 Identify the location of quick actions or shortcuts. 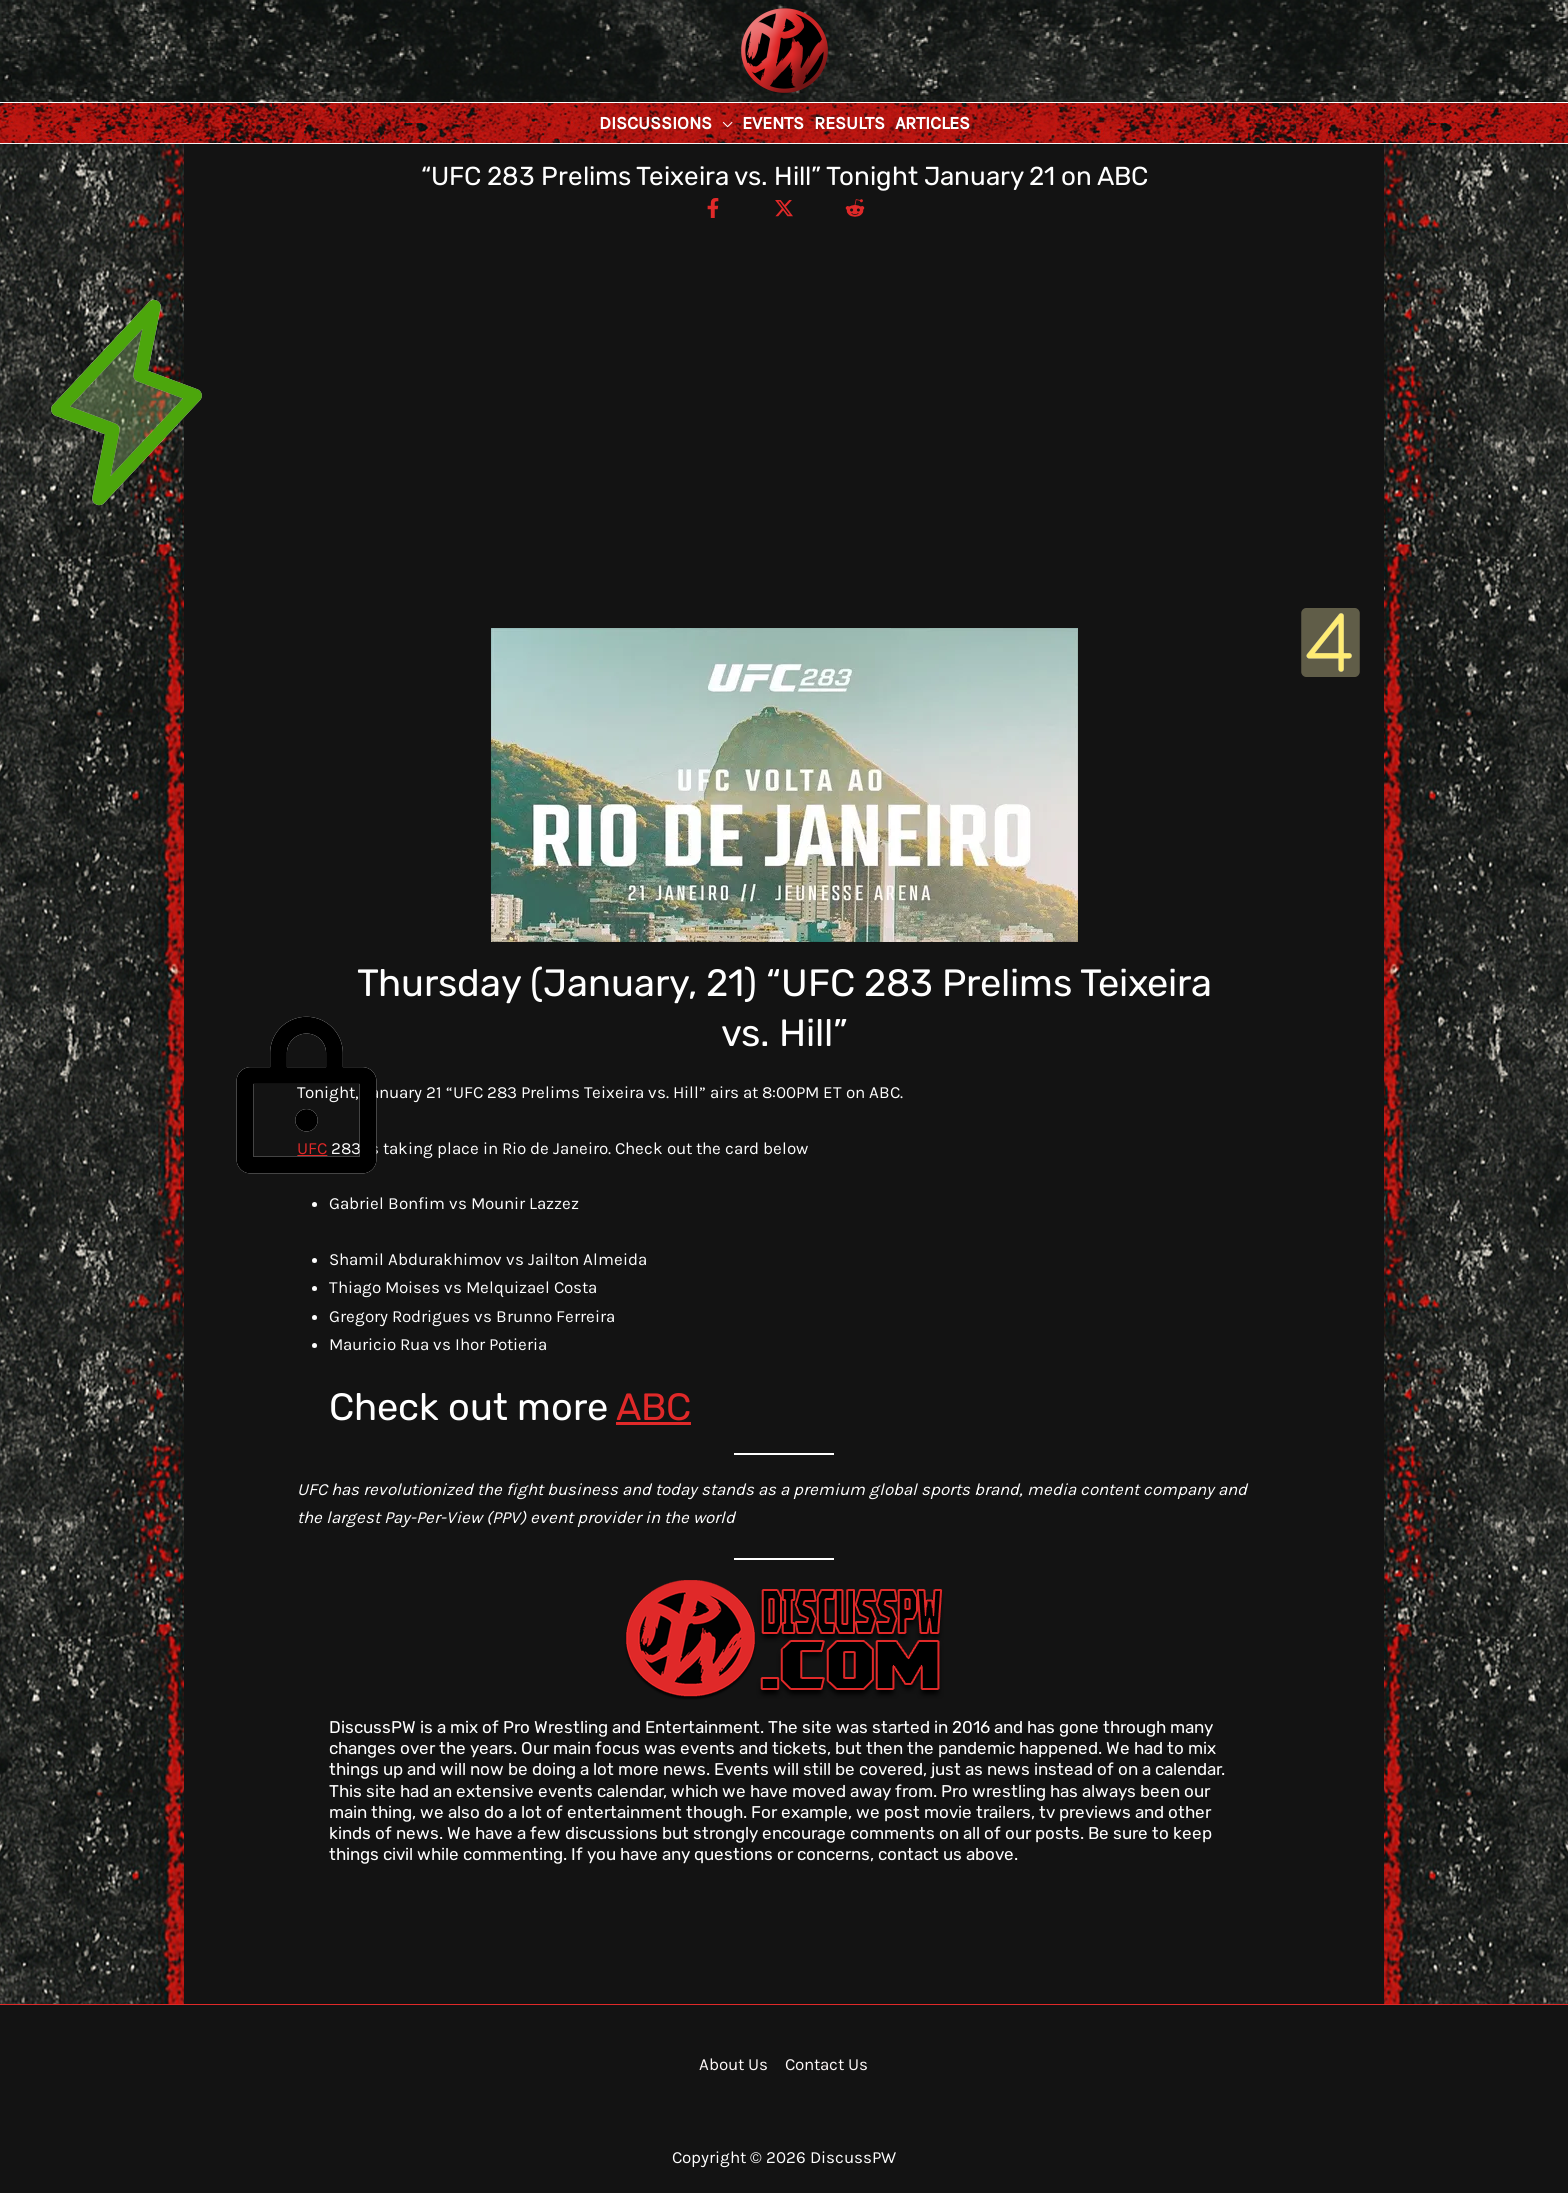
(126, 402).